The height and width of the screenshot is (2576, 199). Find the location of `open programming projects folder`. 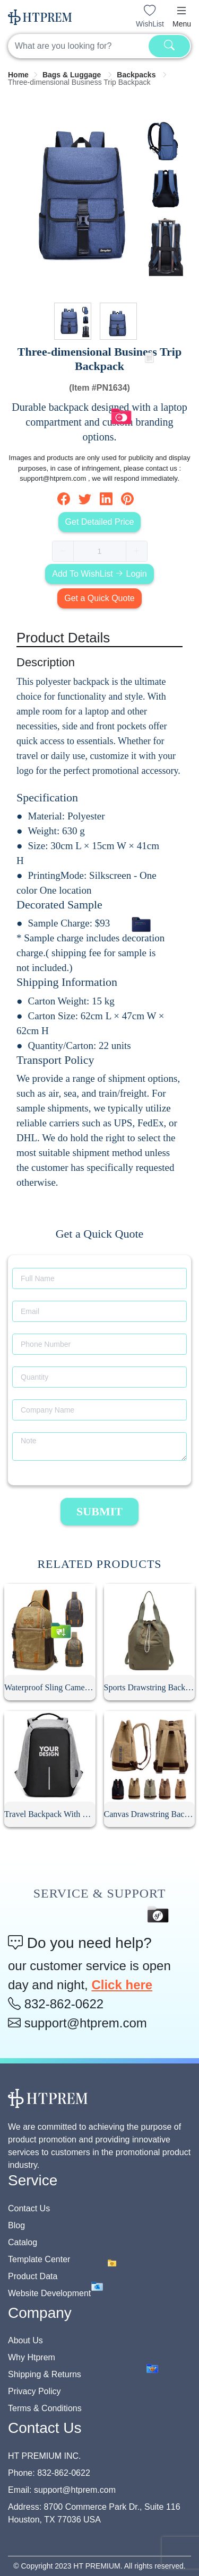

open programming projects folder is located at coordinates (141, 925).